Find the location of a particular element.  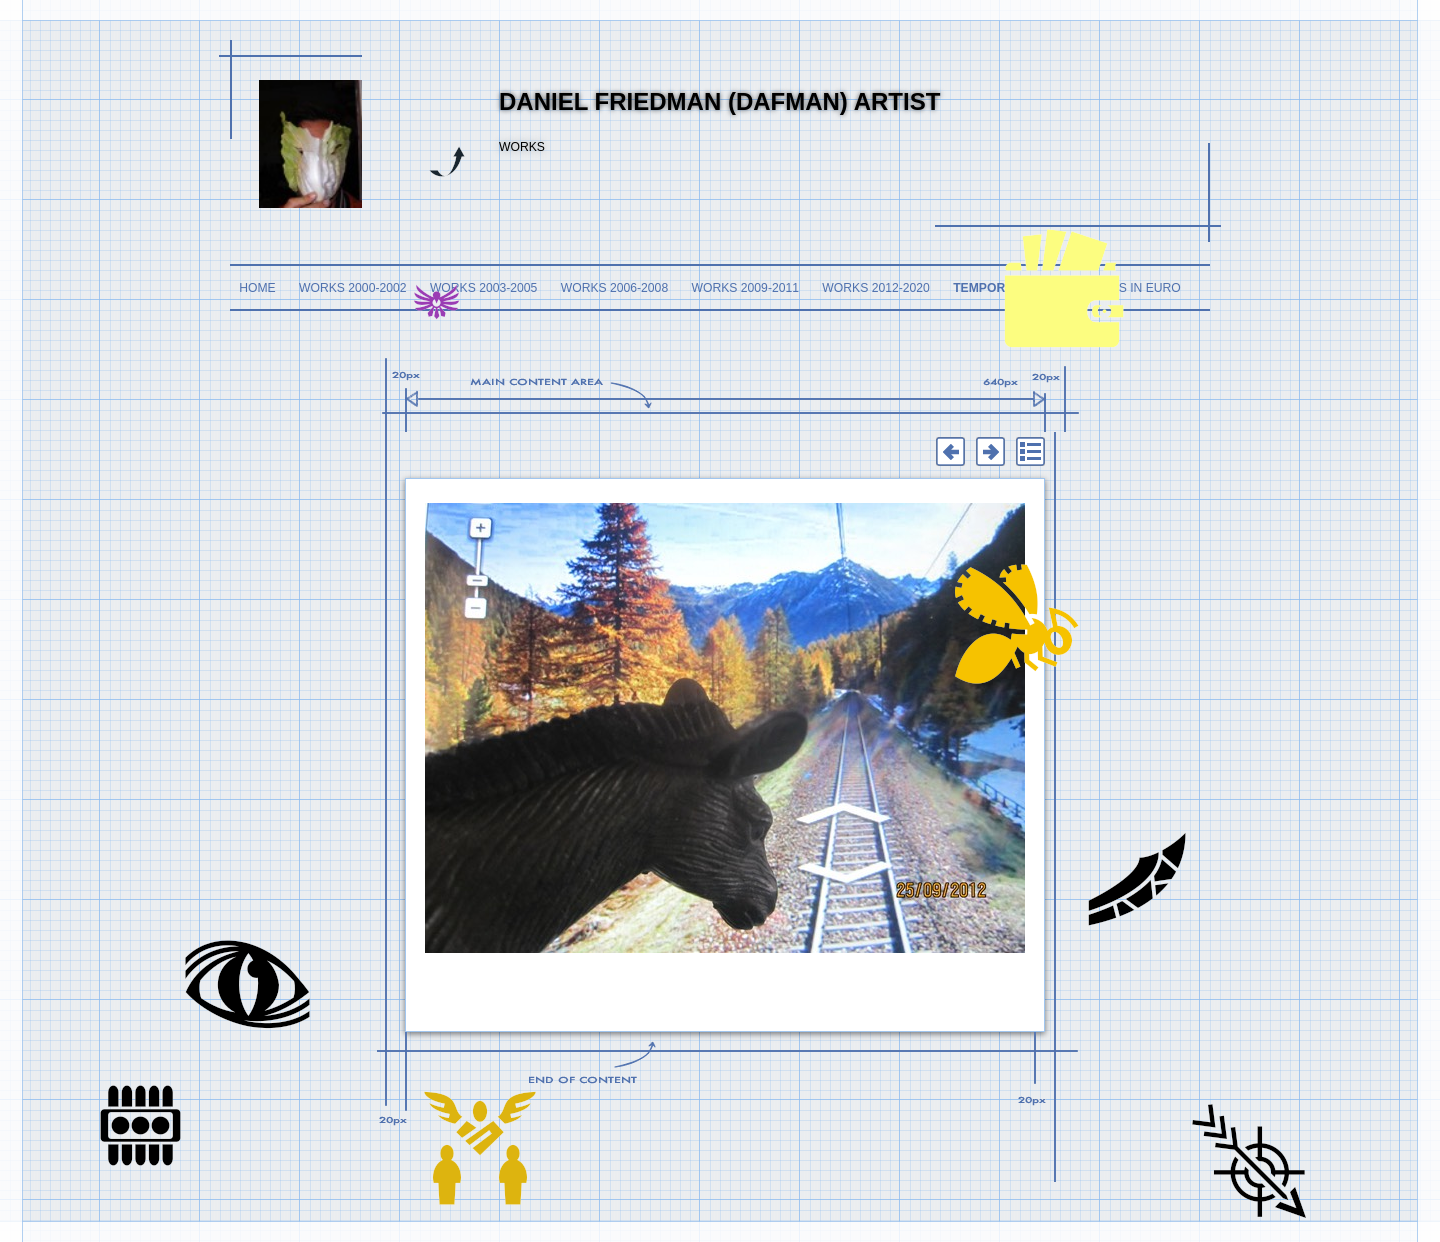

represents a microchip or processor component is located at coordinates (140, 1125).